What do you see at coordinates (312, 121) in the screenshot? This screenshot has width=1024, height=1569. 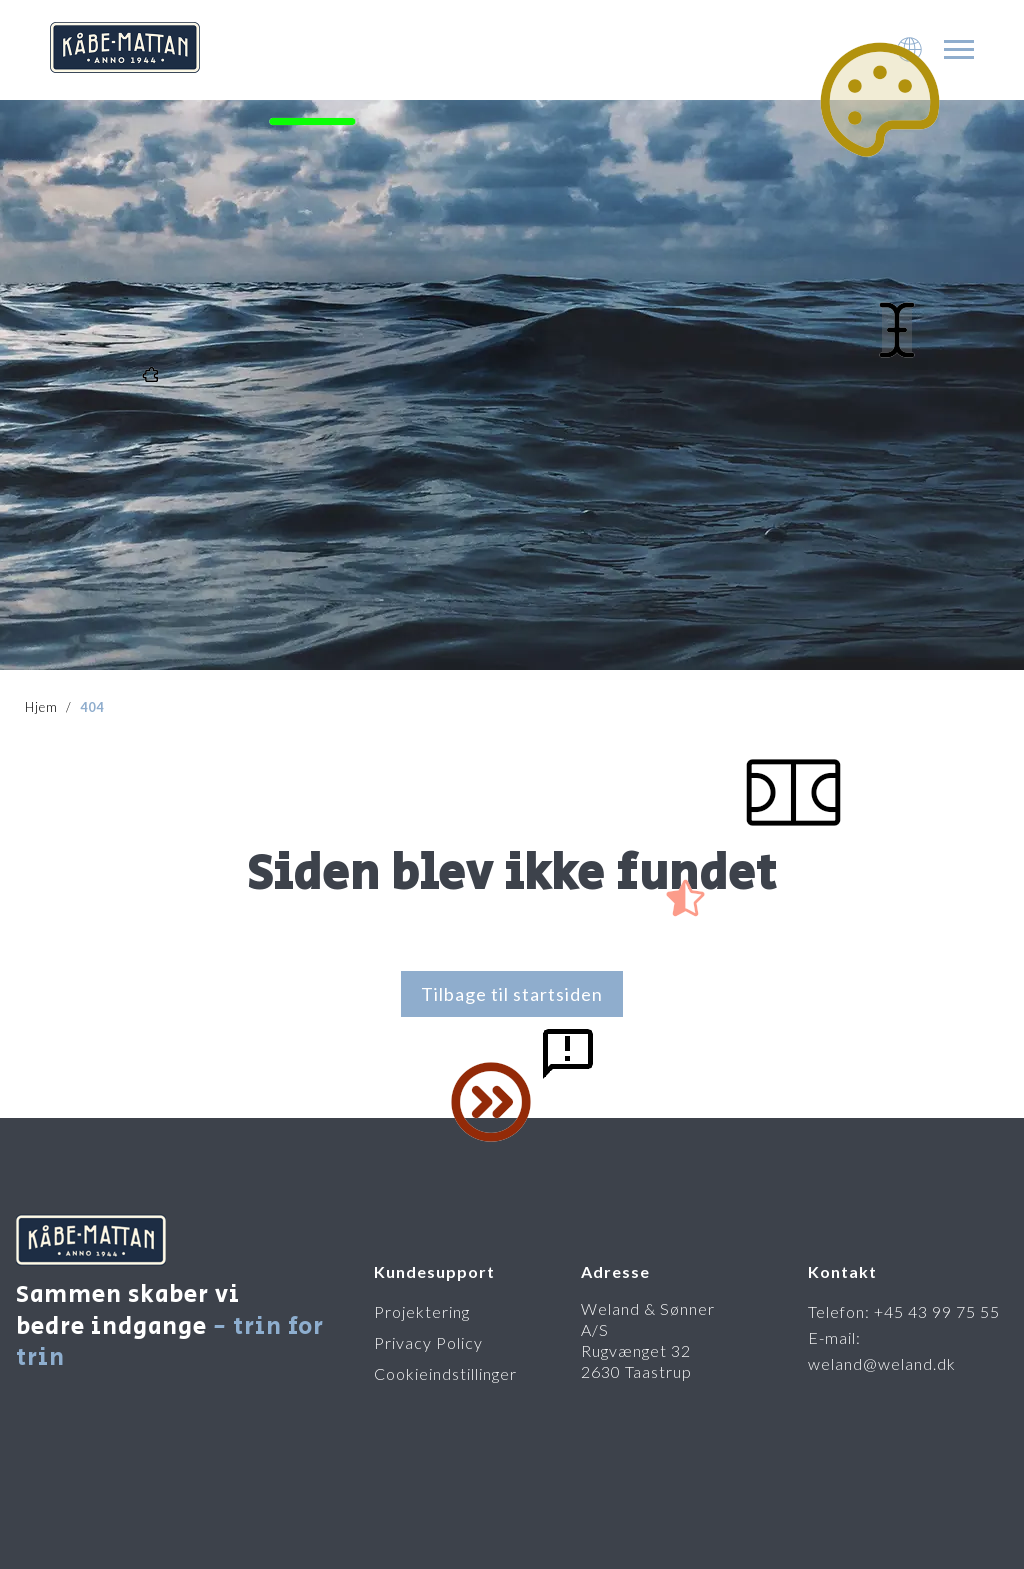 I see `decrease quantity or value` at bounding box center [312, 121].